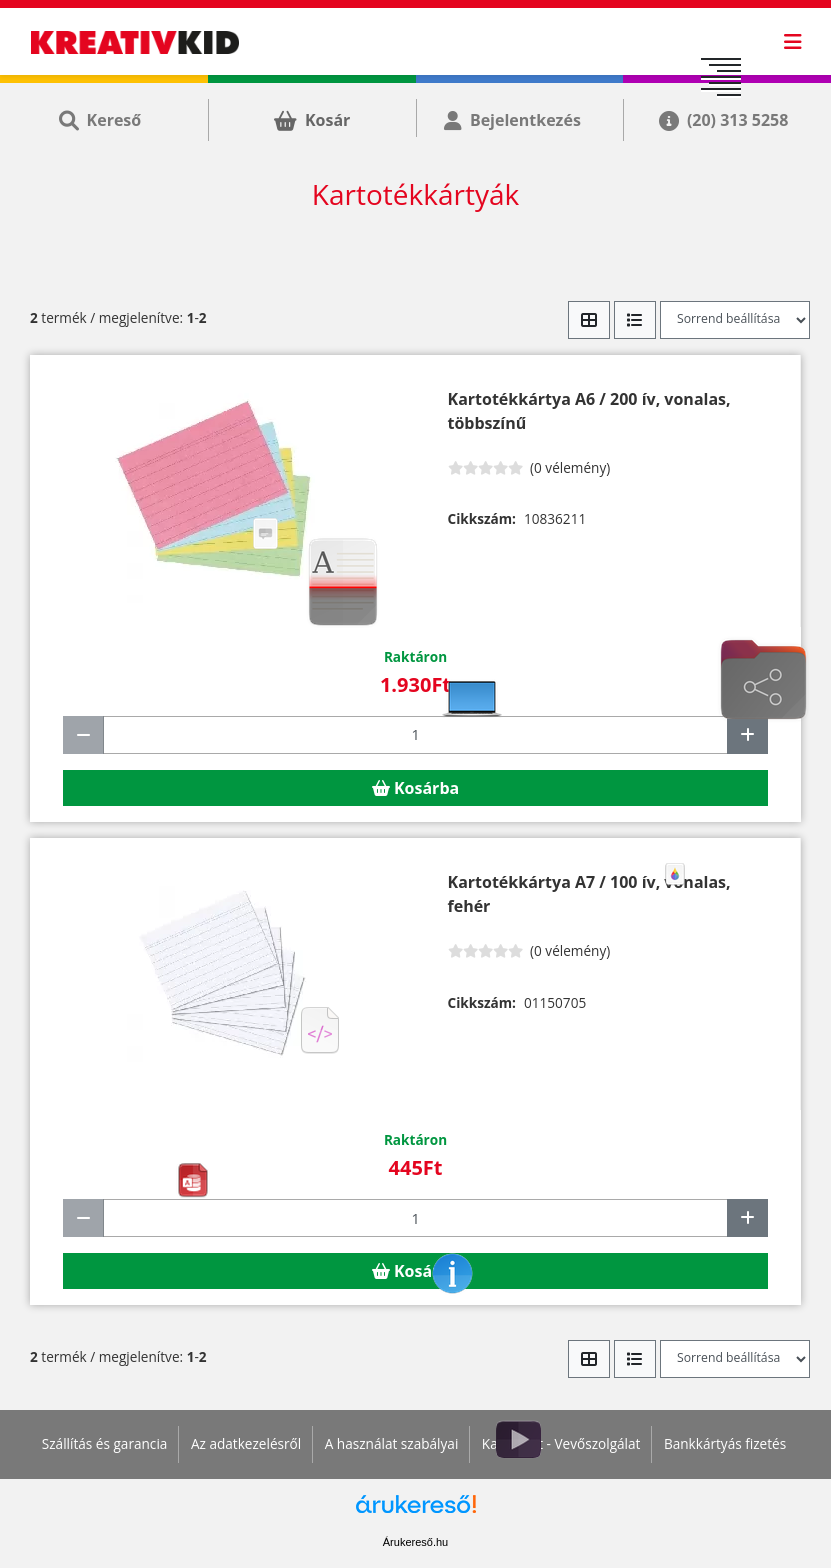 The image size is (831, 1568). I want to click on an xml file type indicator, so click(320, 1030).